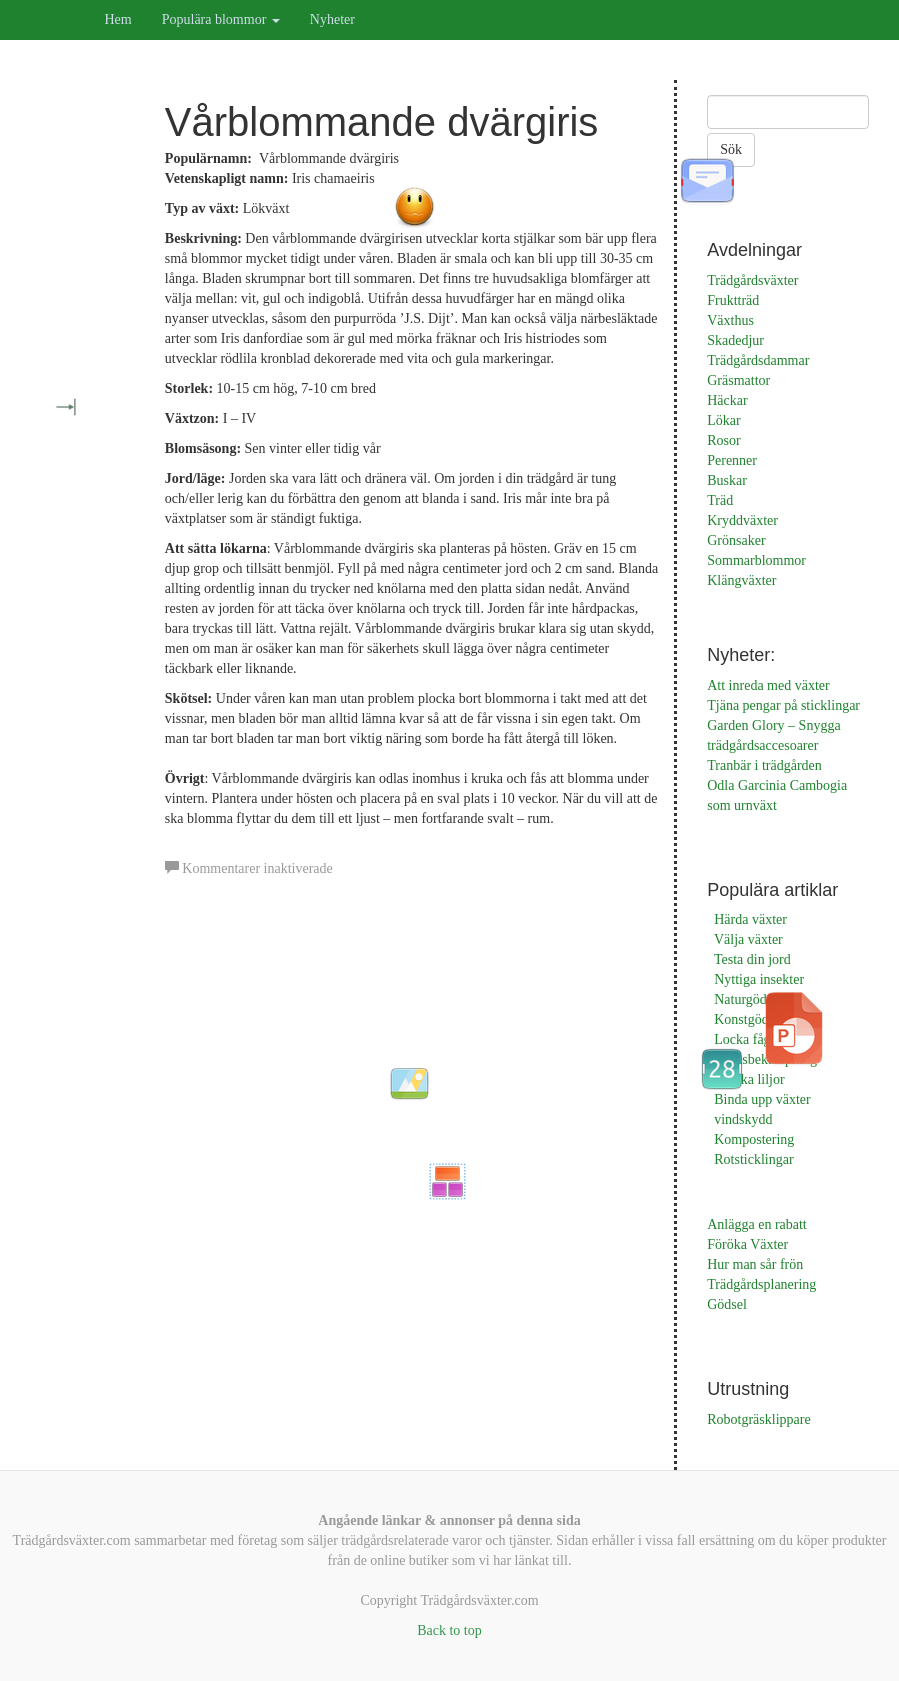 The width and height of the screenshot is (899, 1681). I want to click on indicates a warning or concern status, so click(415, 207).